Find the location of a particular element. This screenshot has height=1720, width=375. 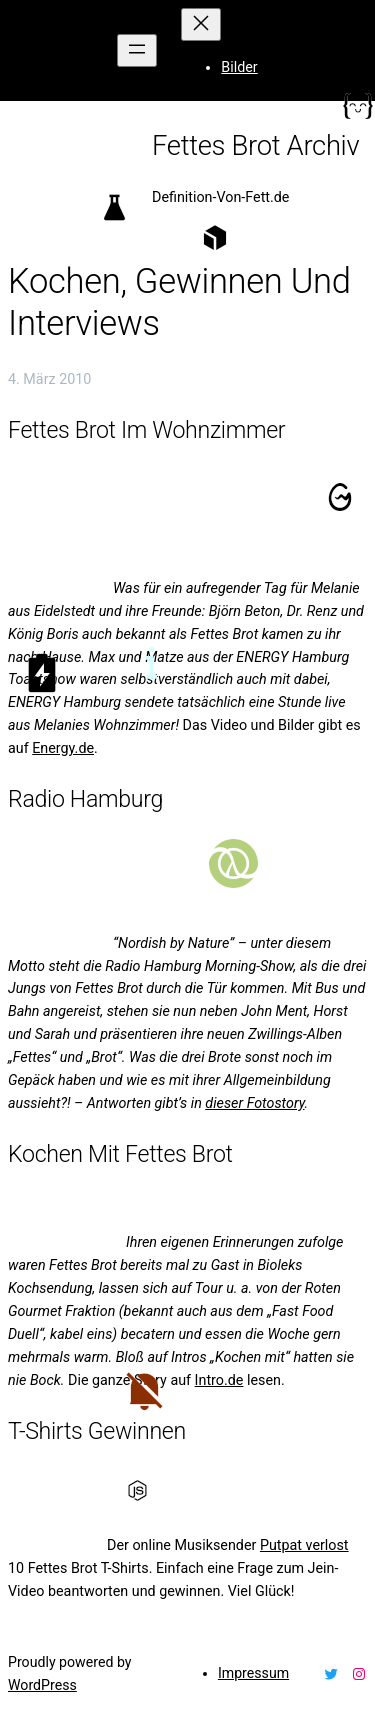

access box cloud storage is located at coordinates (215, 238).